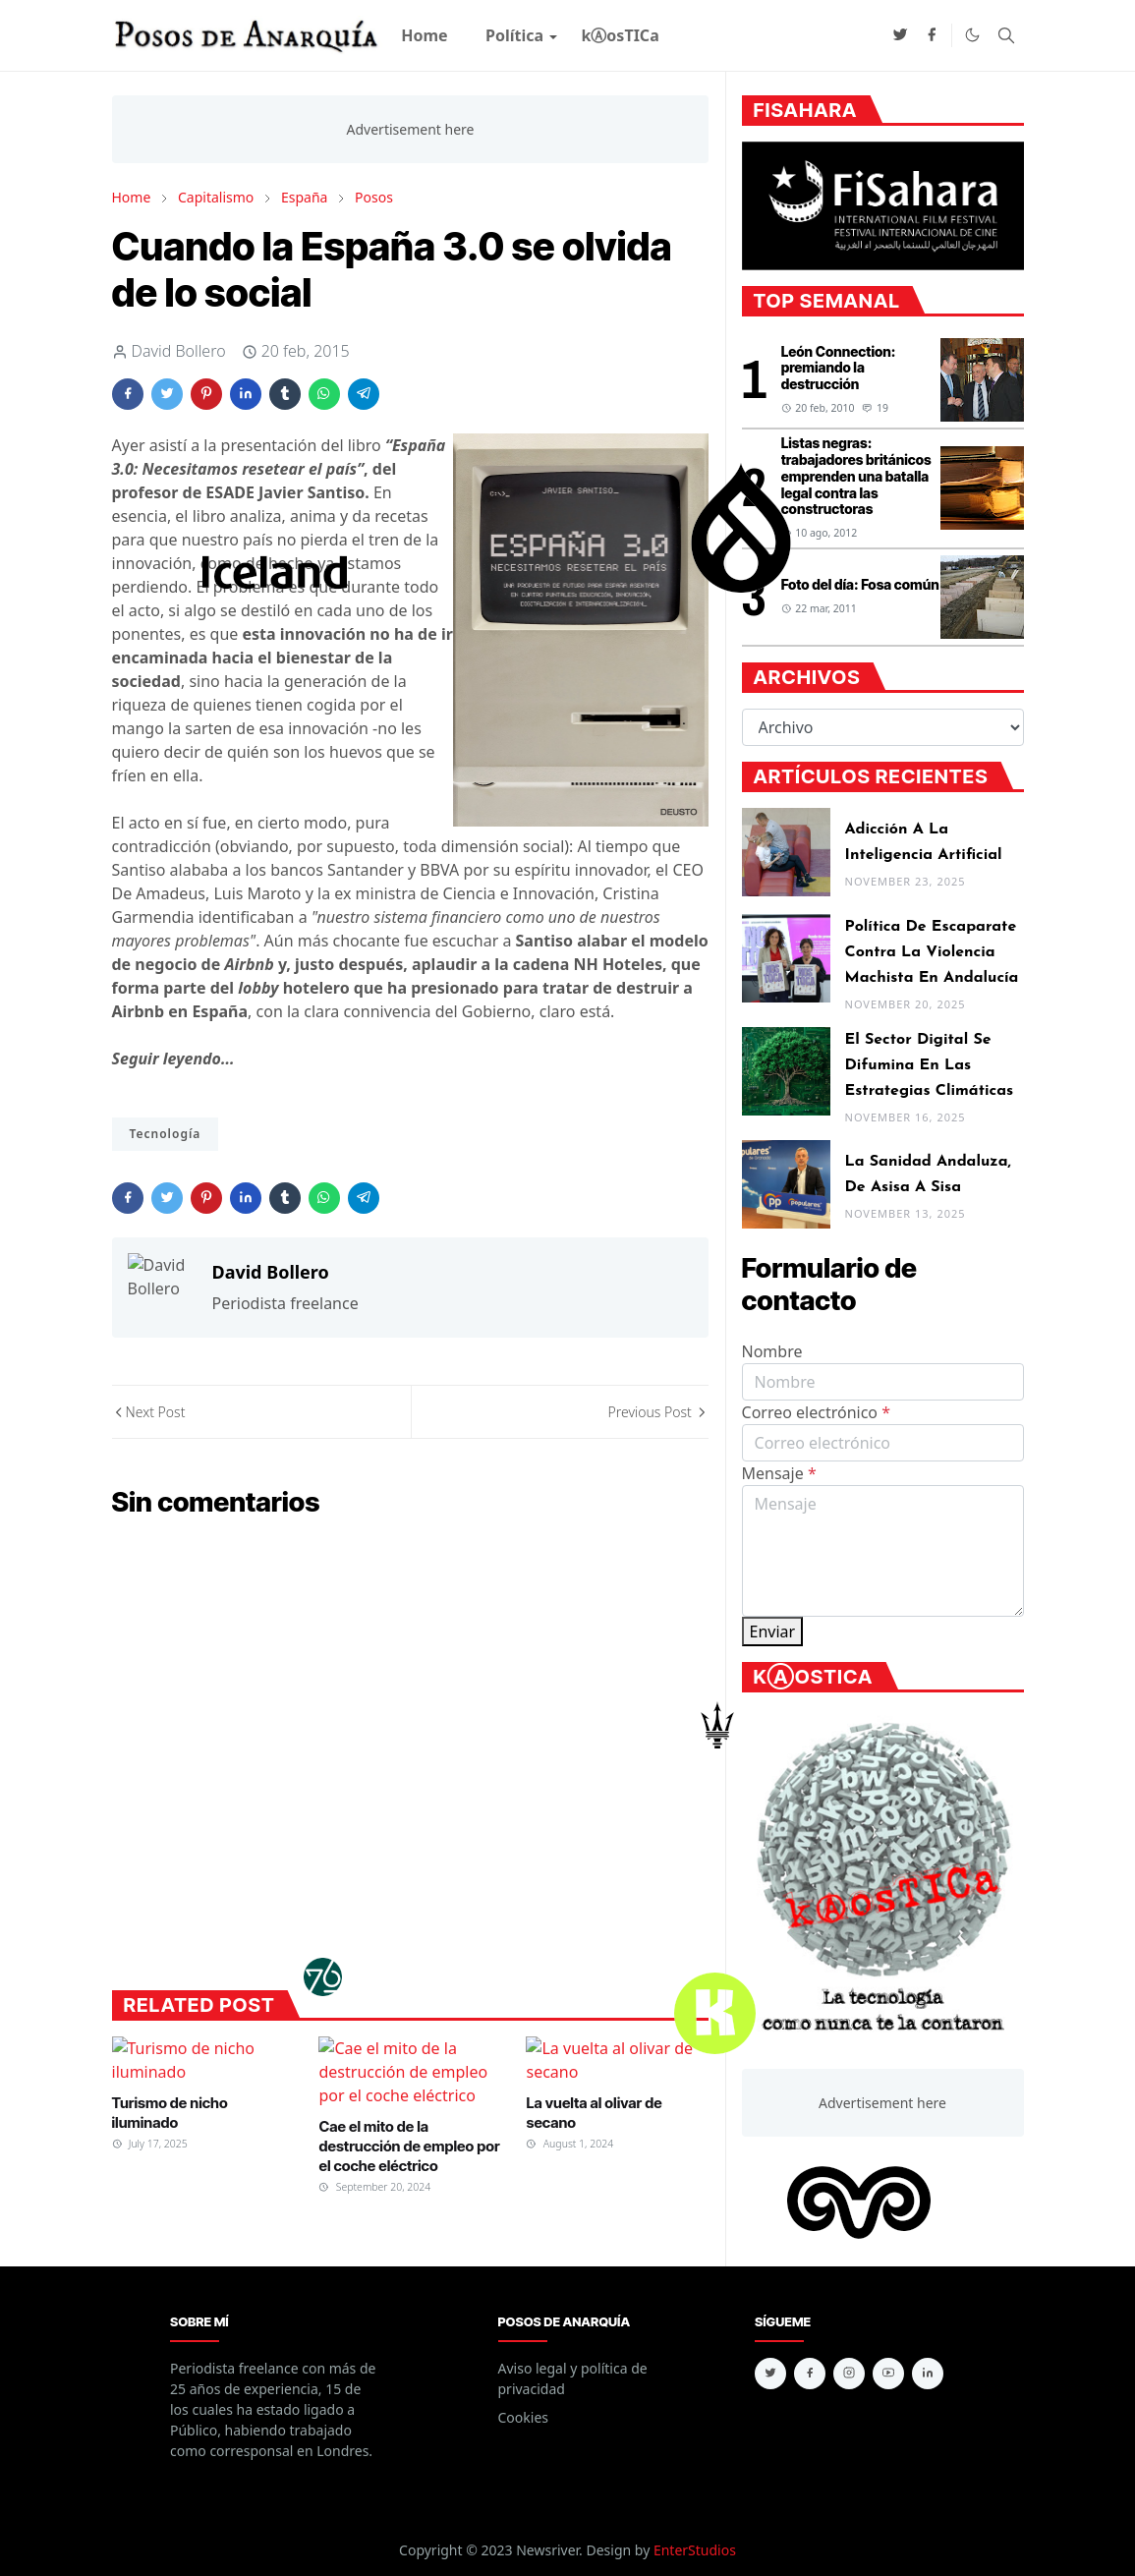 This screenshot has width=1135, height=2576. I want to click on visit system76 website or support, so click(322, 1976).